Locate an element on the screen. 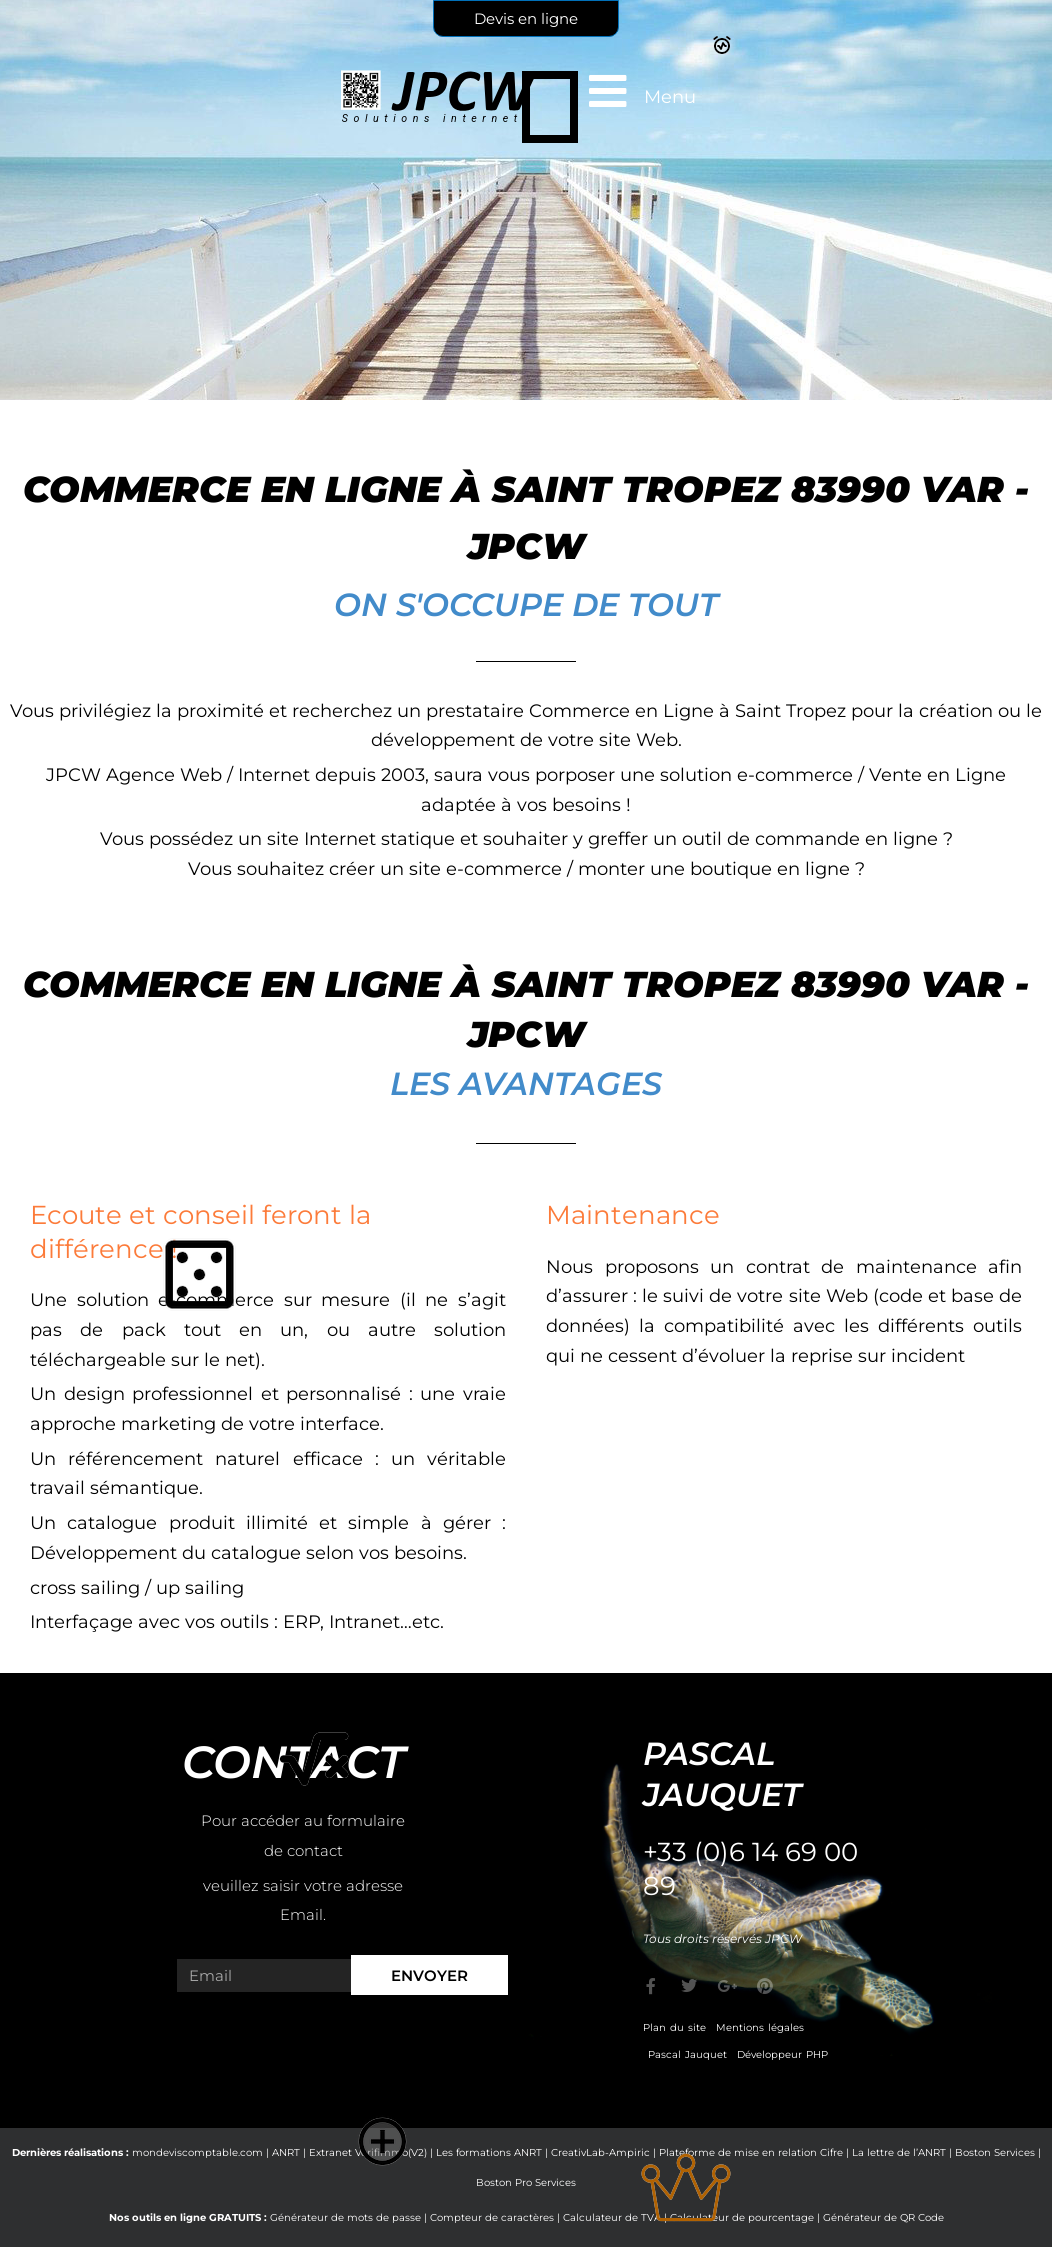 The height and width of the screenshot is (2267, 1052). select or apply filter number 2 is located at coordinates (927, 1877).